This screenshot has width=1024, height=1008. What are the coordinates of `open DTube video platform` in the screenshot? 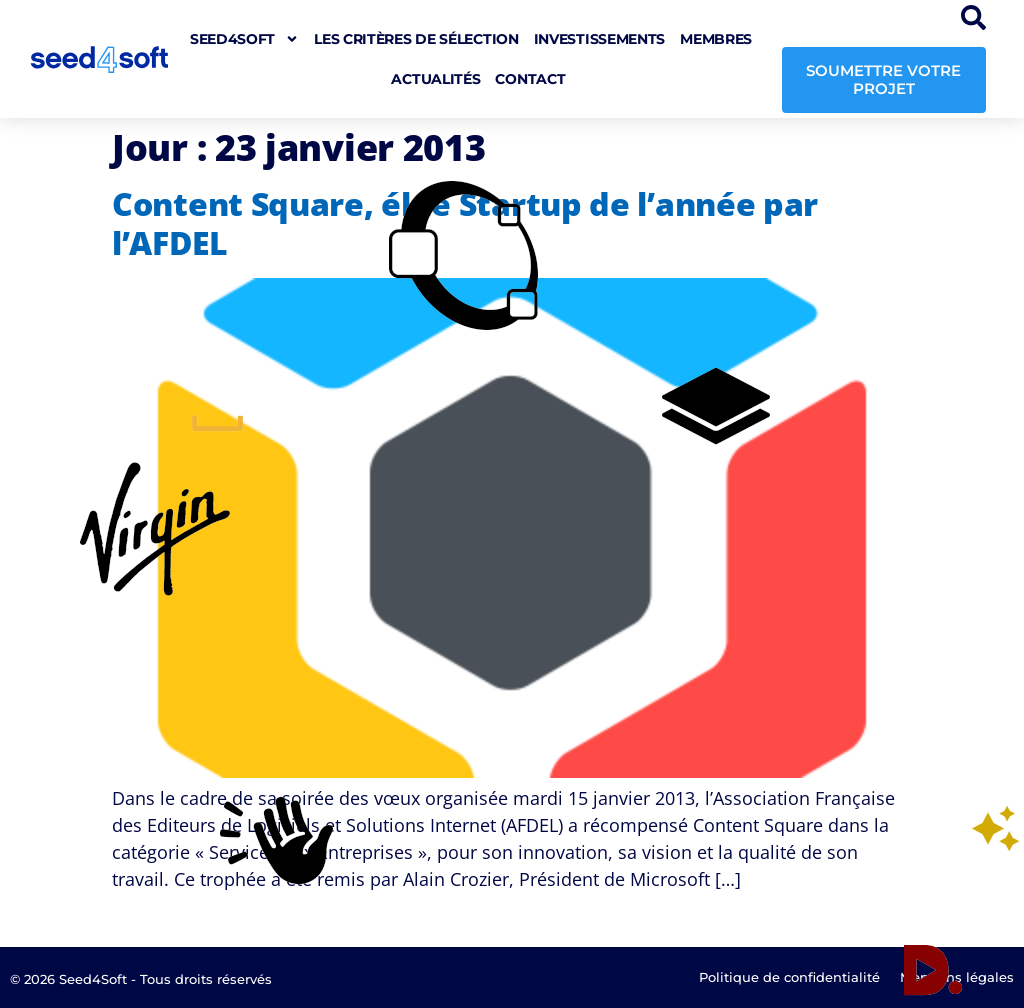 It's located at (933, 970).